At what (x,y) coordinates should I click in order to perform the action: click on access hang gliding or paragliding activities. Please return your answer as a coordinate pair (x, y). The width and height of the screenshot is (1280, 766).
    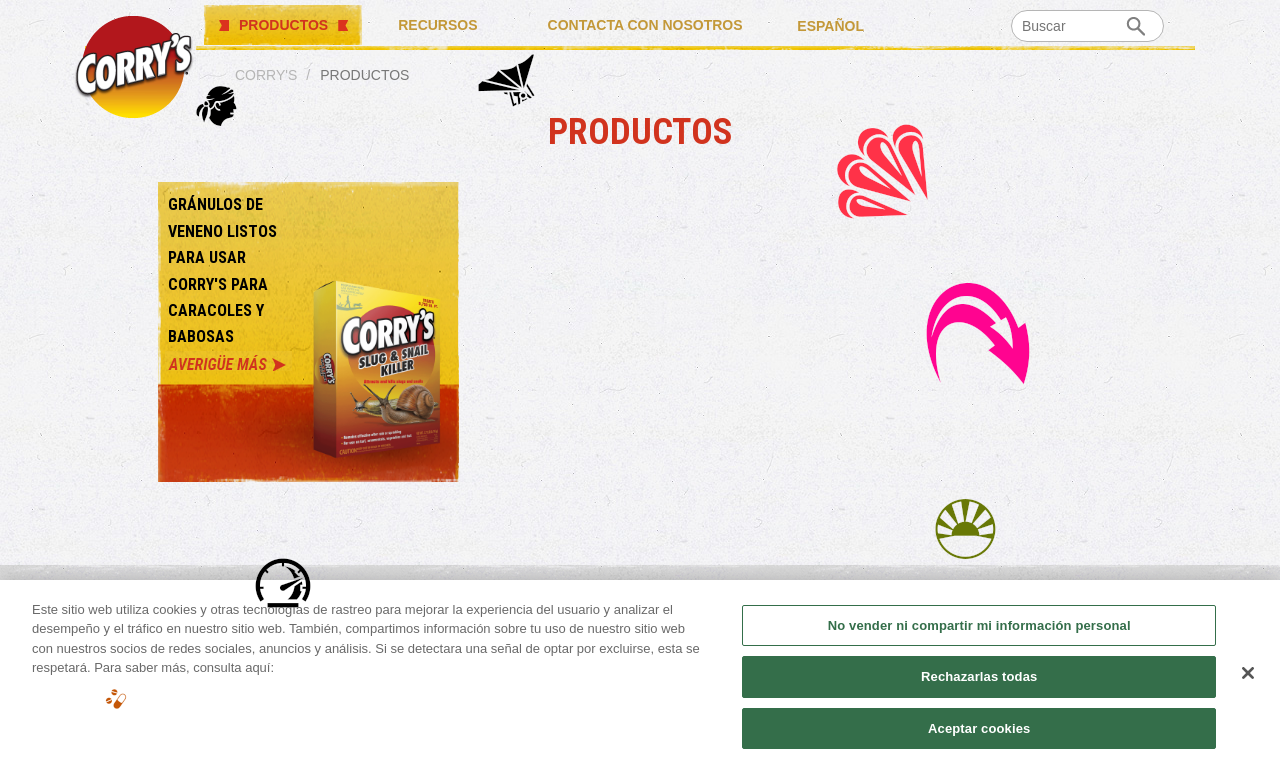
    Looking at the image, I should click on (506, 80).